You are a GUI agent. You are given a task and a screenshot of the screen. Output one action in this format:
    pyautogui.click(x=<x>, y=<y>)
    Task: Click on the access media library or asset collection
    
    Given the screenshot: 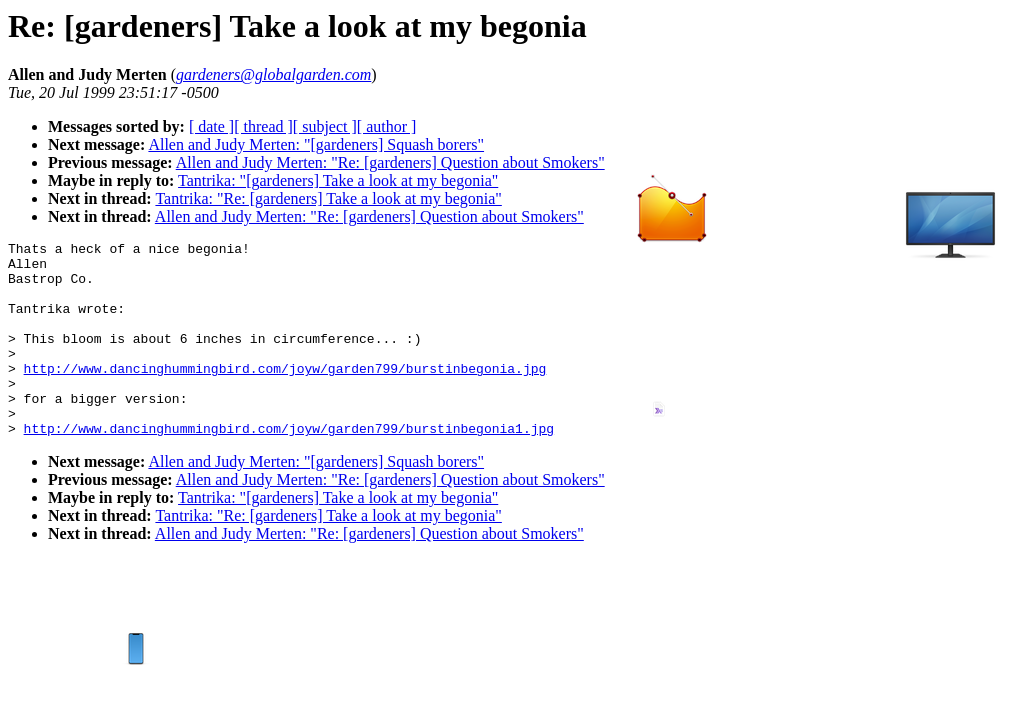 What is the action you would take?
    pyautogui.click(x=672, y=208)
    